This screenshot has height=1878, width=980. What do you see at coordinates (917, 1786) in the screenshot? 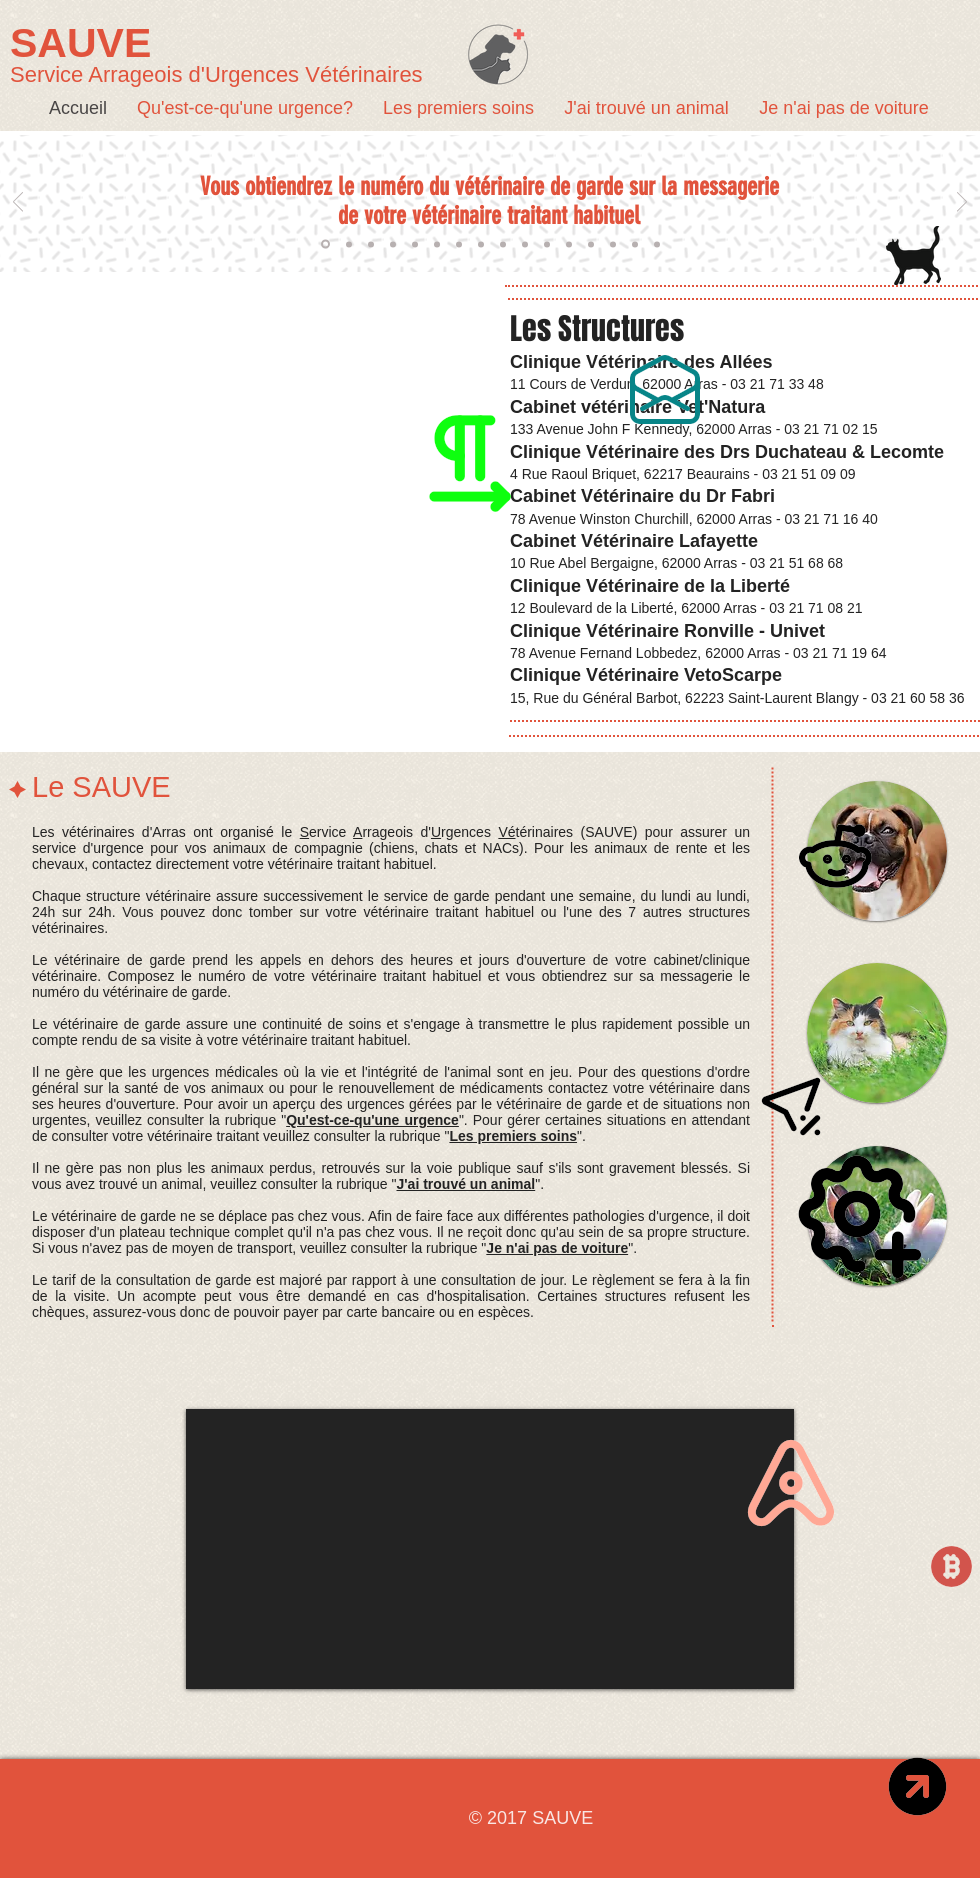
I see `open link in new tab or window` at bounding box center [917, 1786].